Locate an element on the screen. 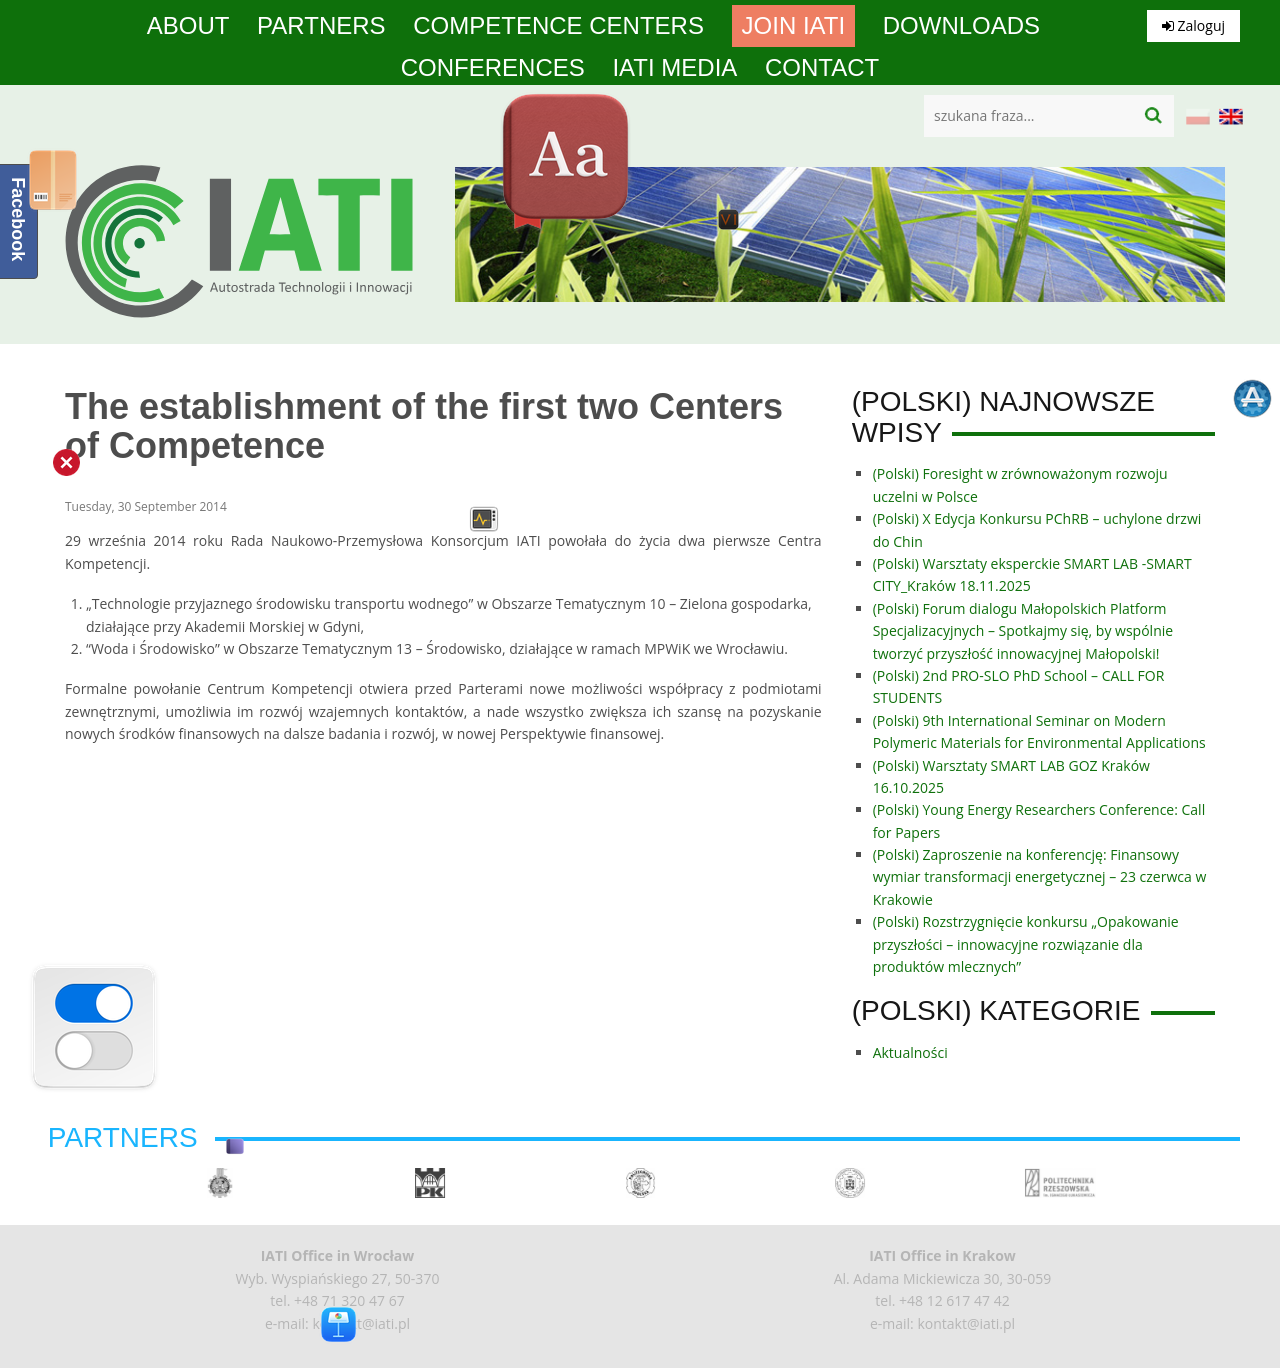 Image resolution: width=1280 pixels, height=1368 pixels. open gnome tweaks application is located at coordinates (94, 1027).